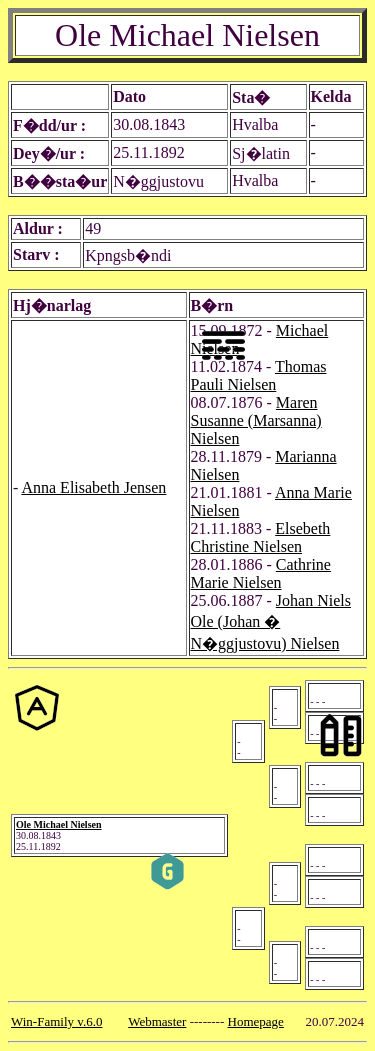 The width and height of the screenshot is (375, 1051). What do you see at coordinates (167, 871) in the screenshot?
I see `google or g-suite related service` at bounding box center [167, 871].